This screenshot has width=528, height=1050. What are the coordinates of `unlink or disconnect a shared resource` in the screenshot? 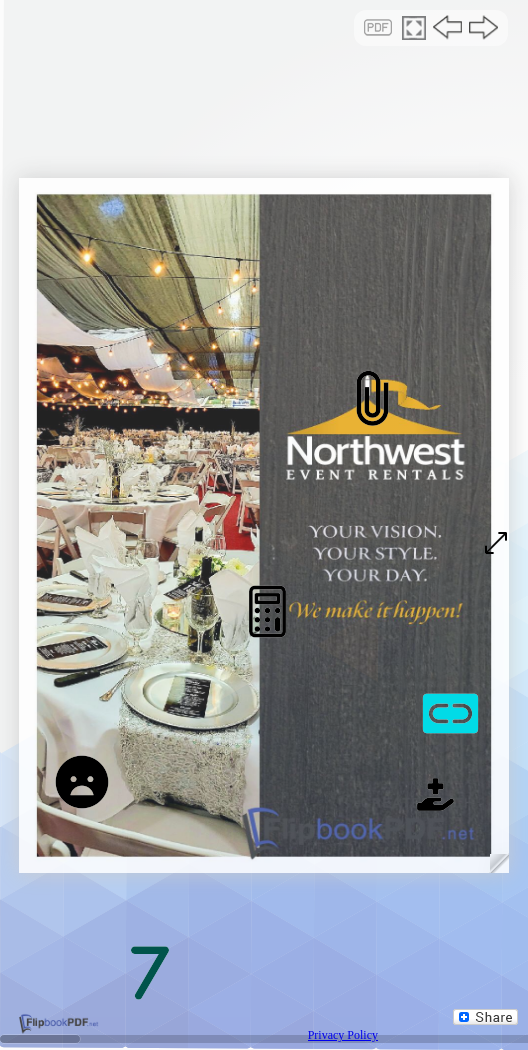 It's located at (450, 713).